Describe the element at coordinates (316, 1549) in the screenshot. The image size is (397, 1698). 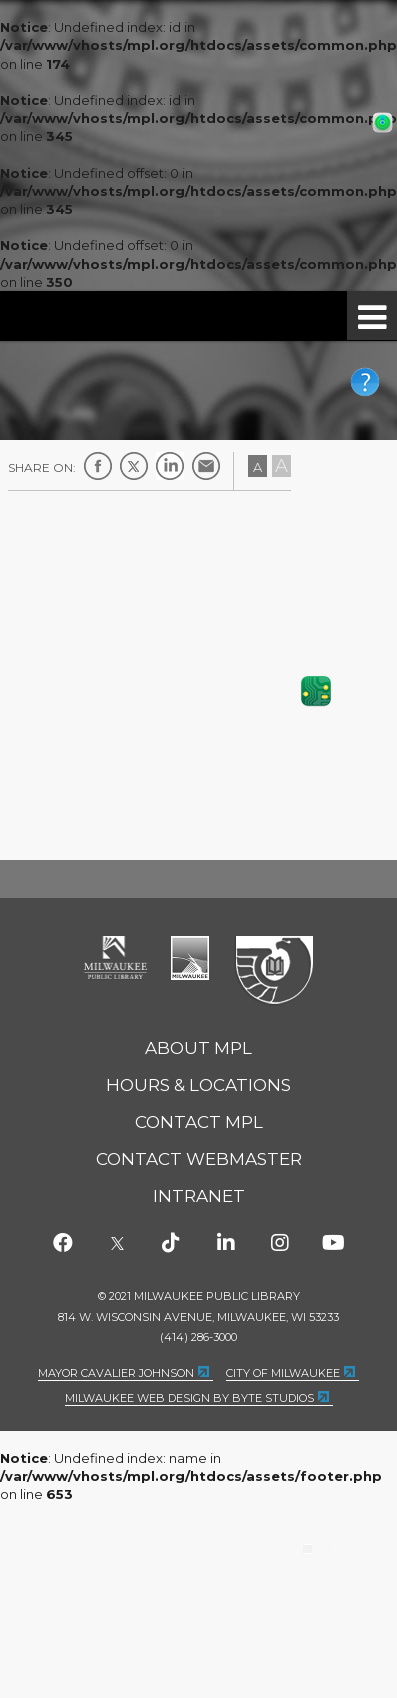
I see `indicates battery level at 40%` at that location.